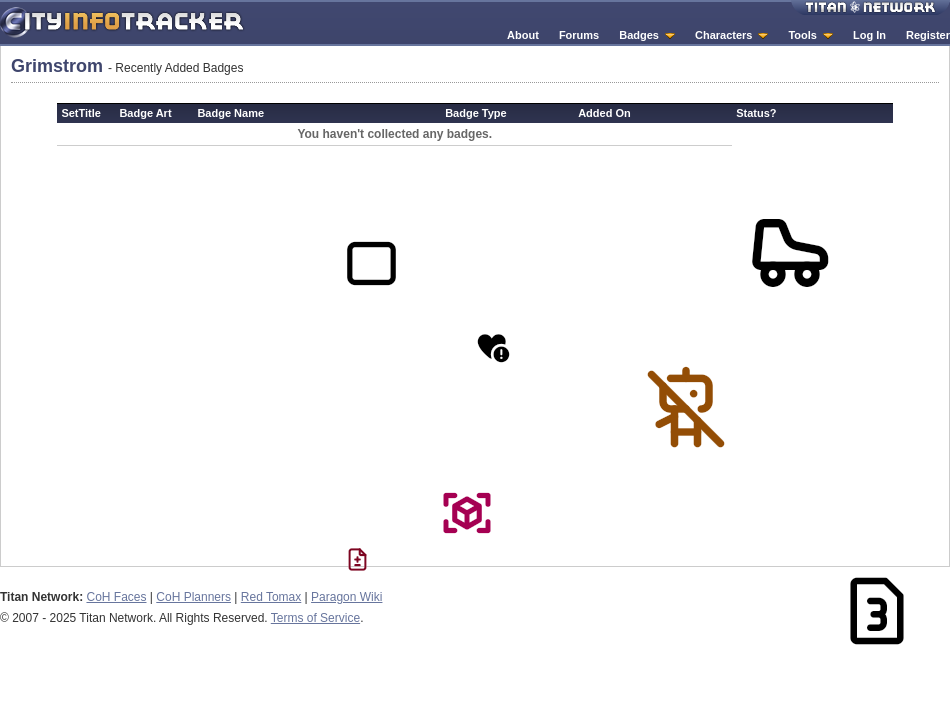 Image resolution: width=950 pixels, height=720 pixels. Describe the element at coordinates (357, 559) in the screenshot. I see `view file differences or changes` at that location.